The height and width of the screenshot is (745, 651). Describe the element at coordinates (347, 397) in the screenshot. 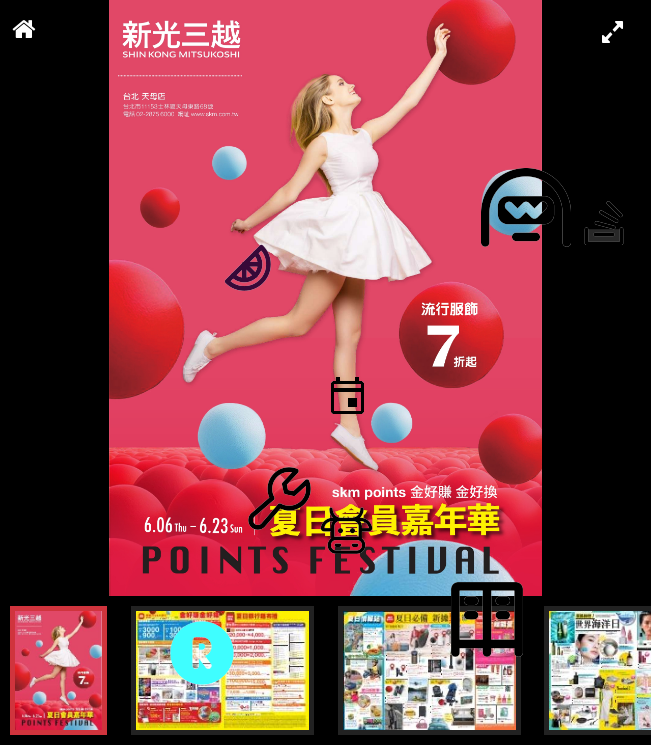

I see `add a calendar event` at that location.